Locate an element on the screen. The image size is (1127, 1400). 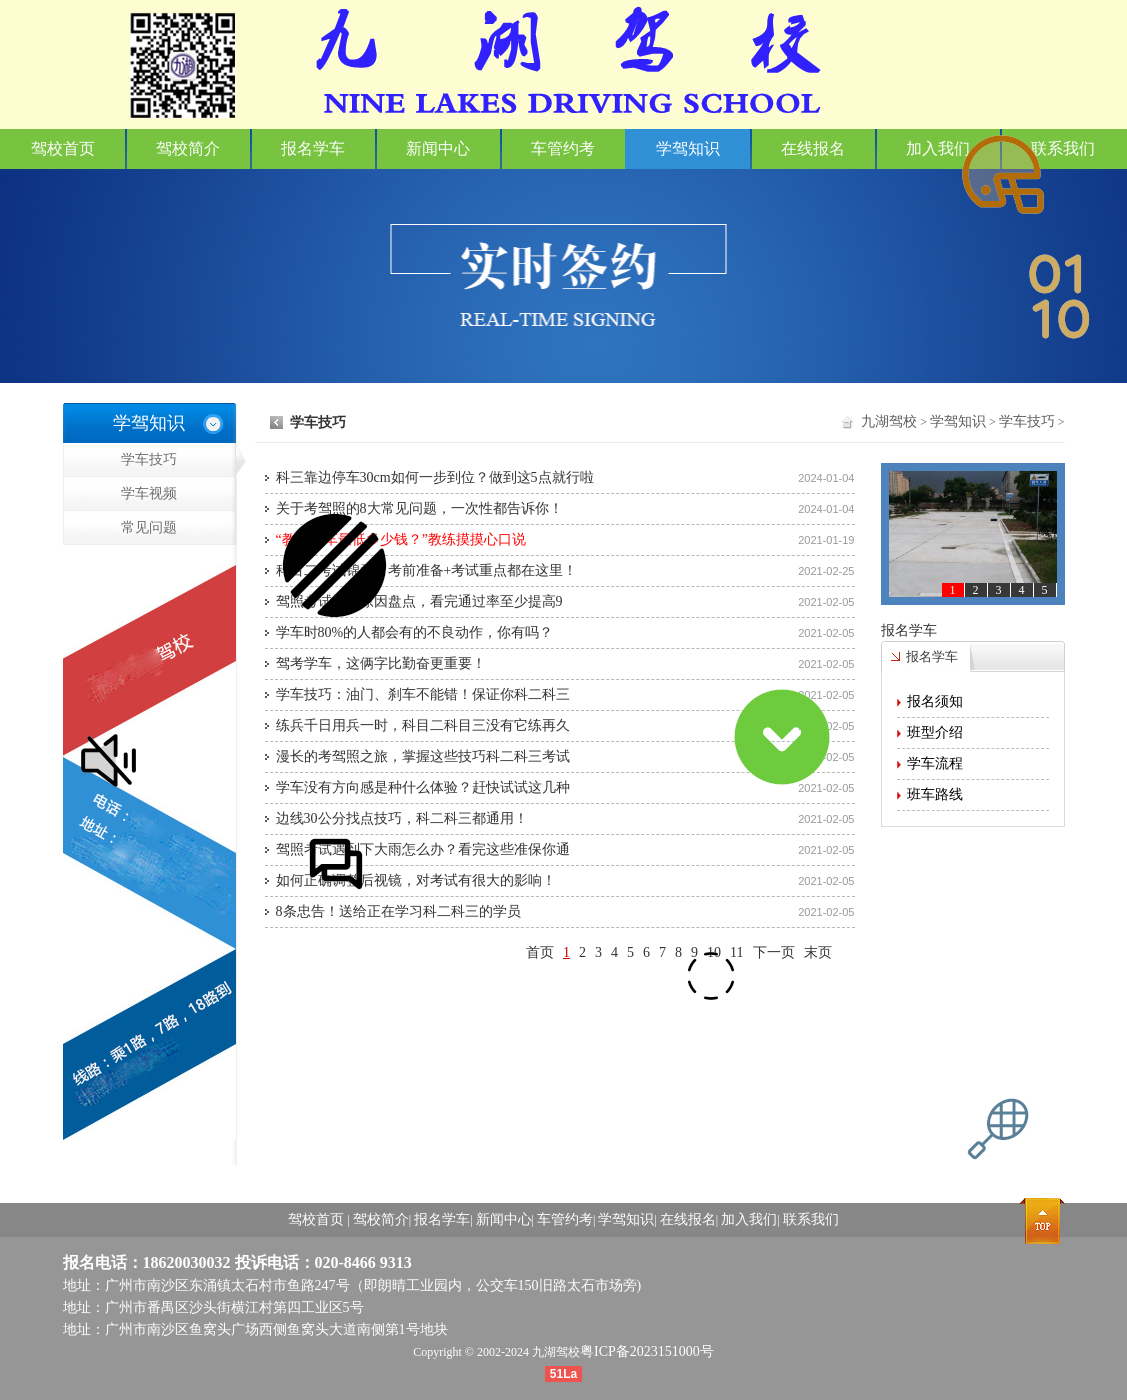
mute audio or sound is located at coordinates (107, 760).